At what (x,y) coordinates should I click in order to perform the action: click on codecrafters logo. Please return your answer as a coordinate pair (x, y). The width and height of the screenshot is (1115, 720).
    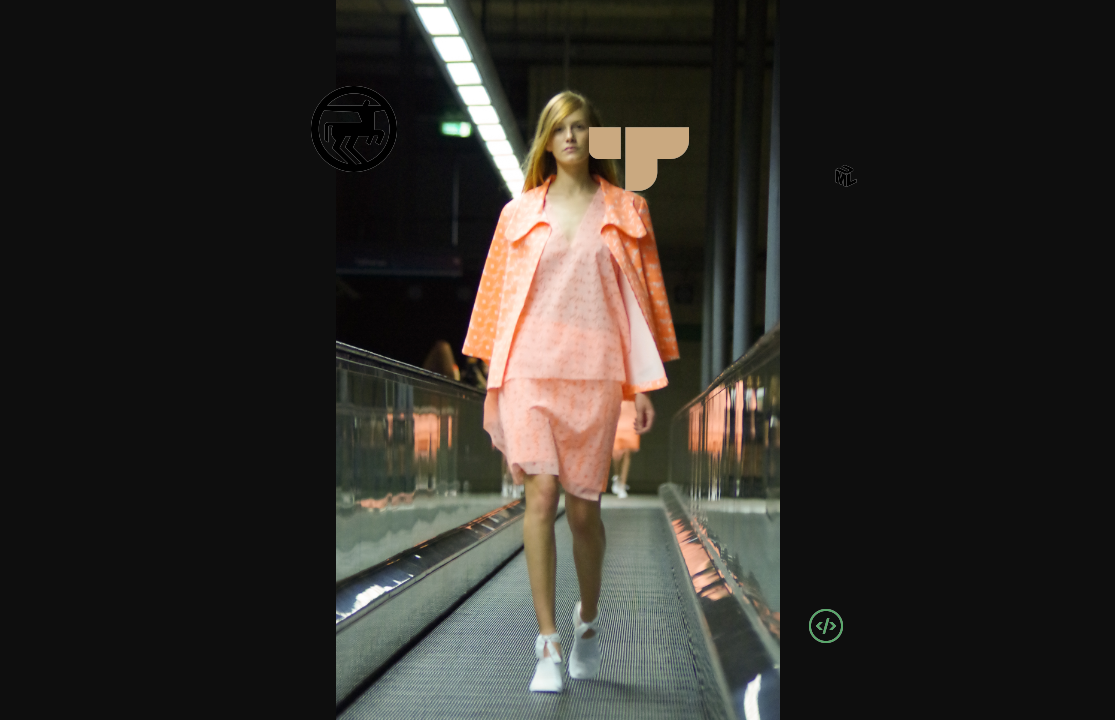
    Looking at the image, I should click on (826, 626).